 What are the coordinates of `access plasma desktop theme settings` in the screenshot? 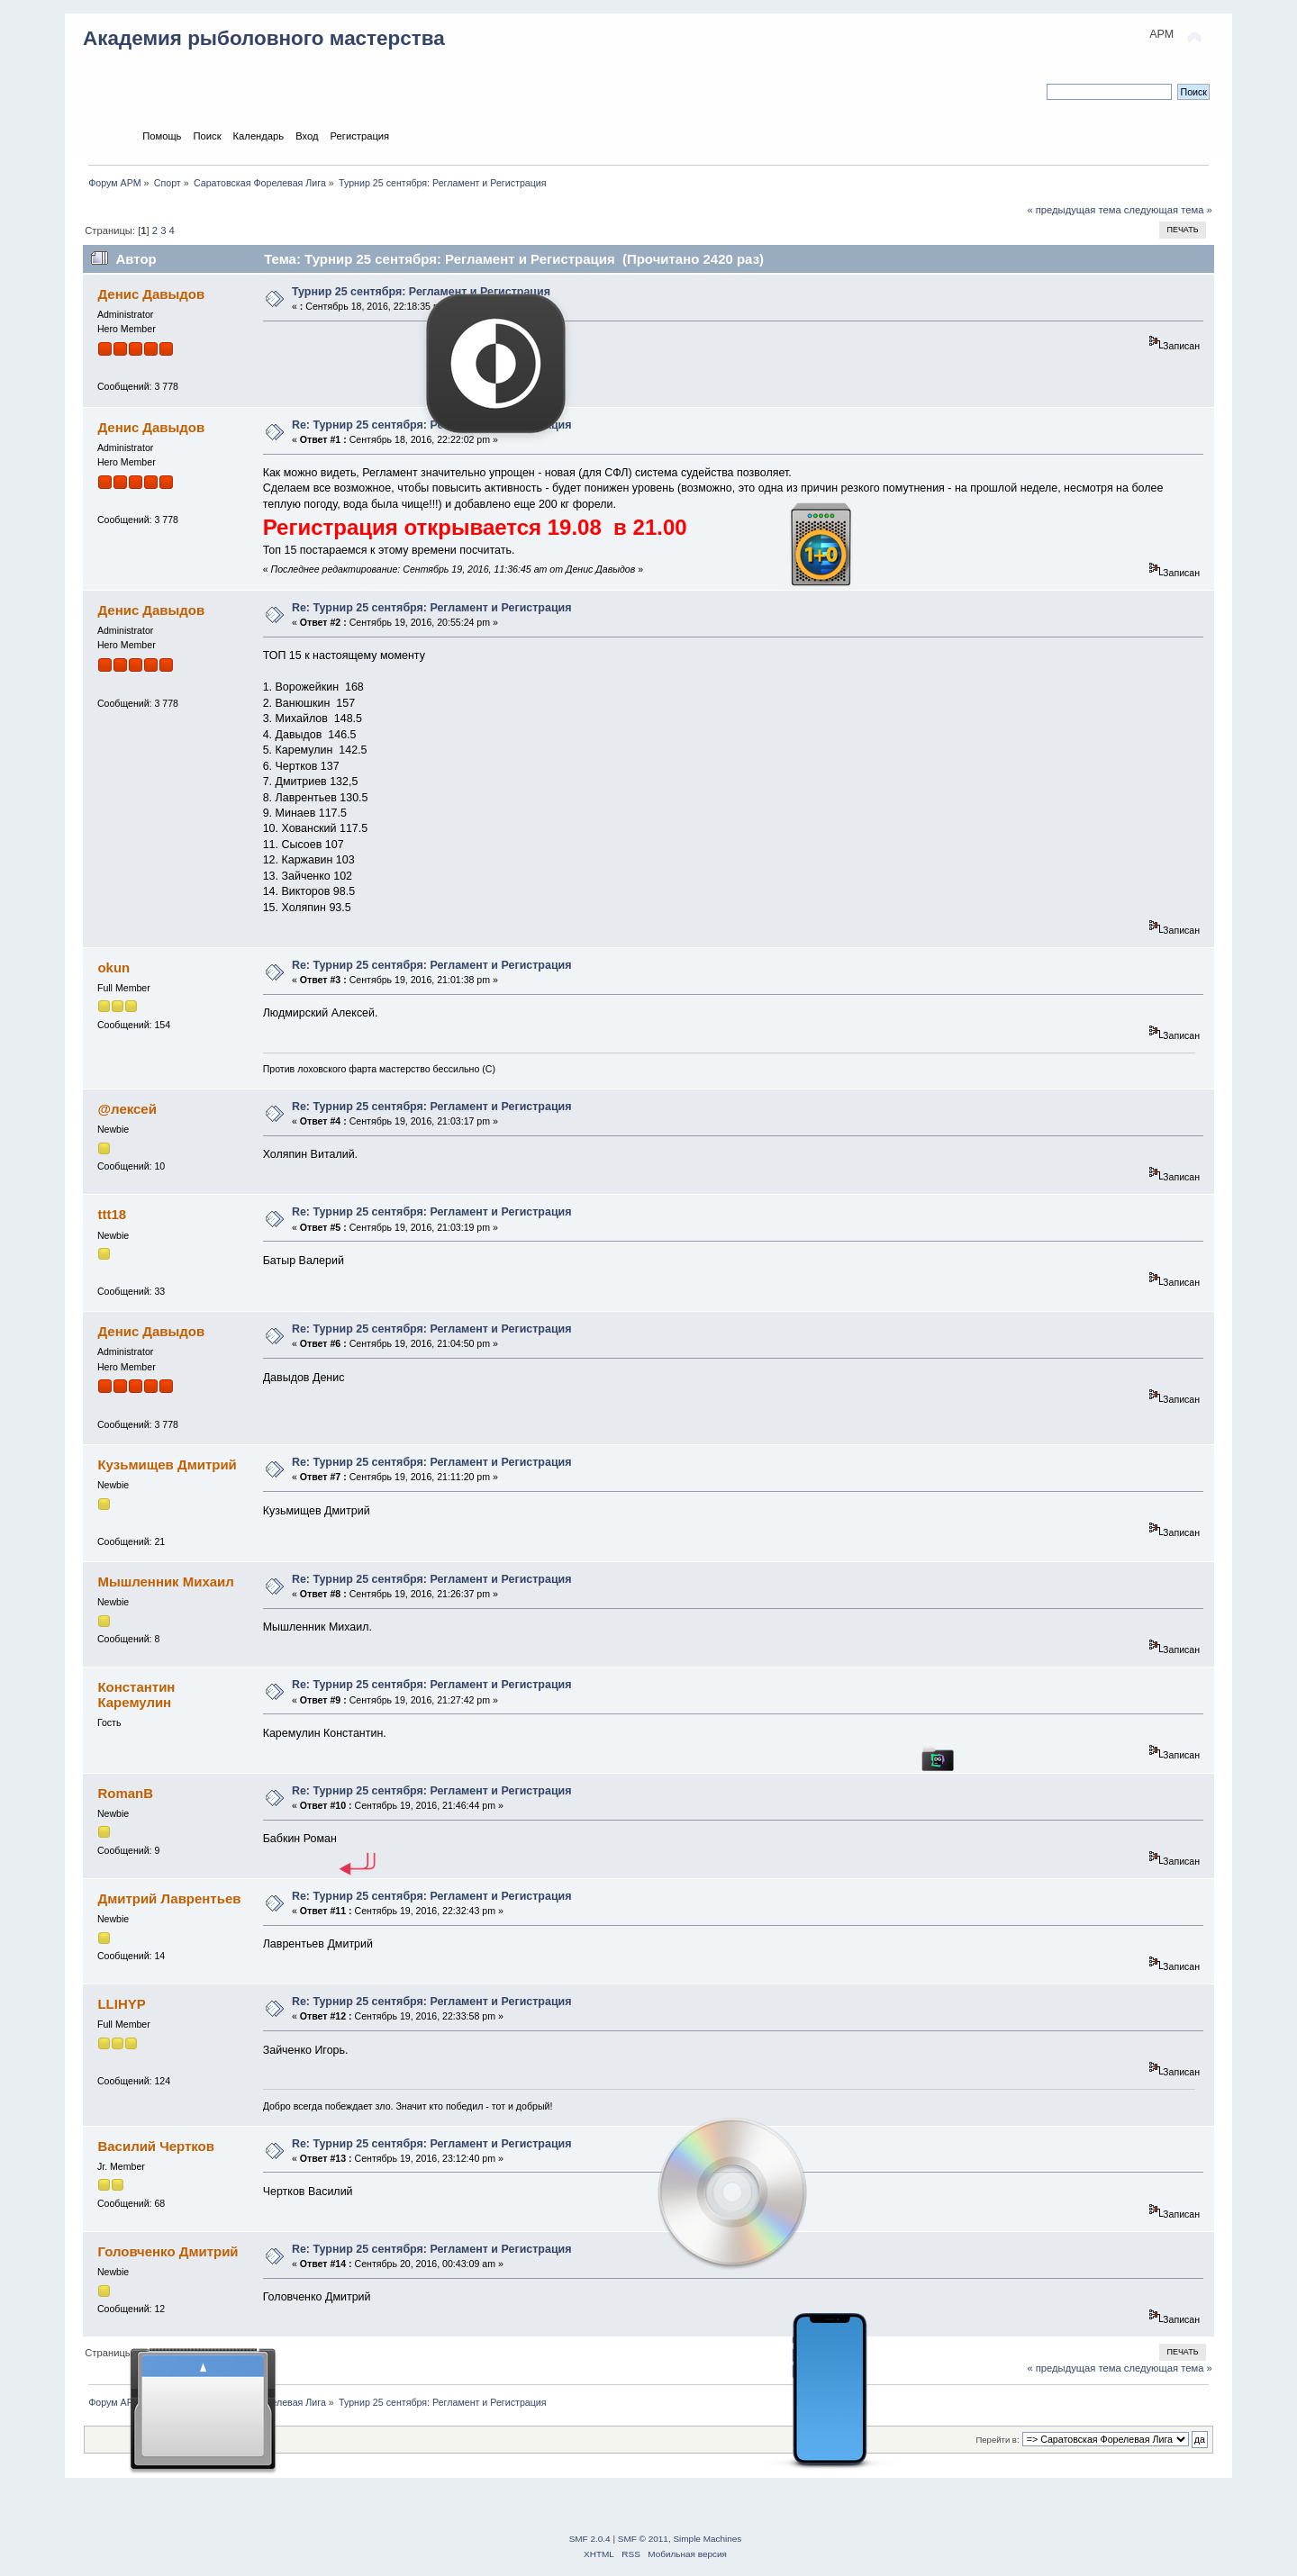 It's located at (495, 366).